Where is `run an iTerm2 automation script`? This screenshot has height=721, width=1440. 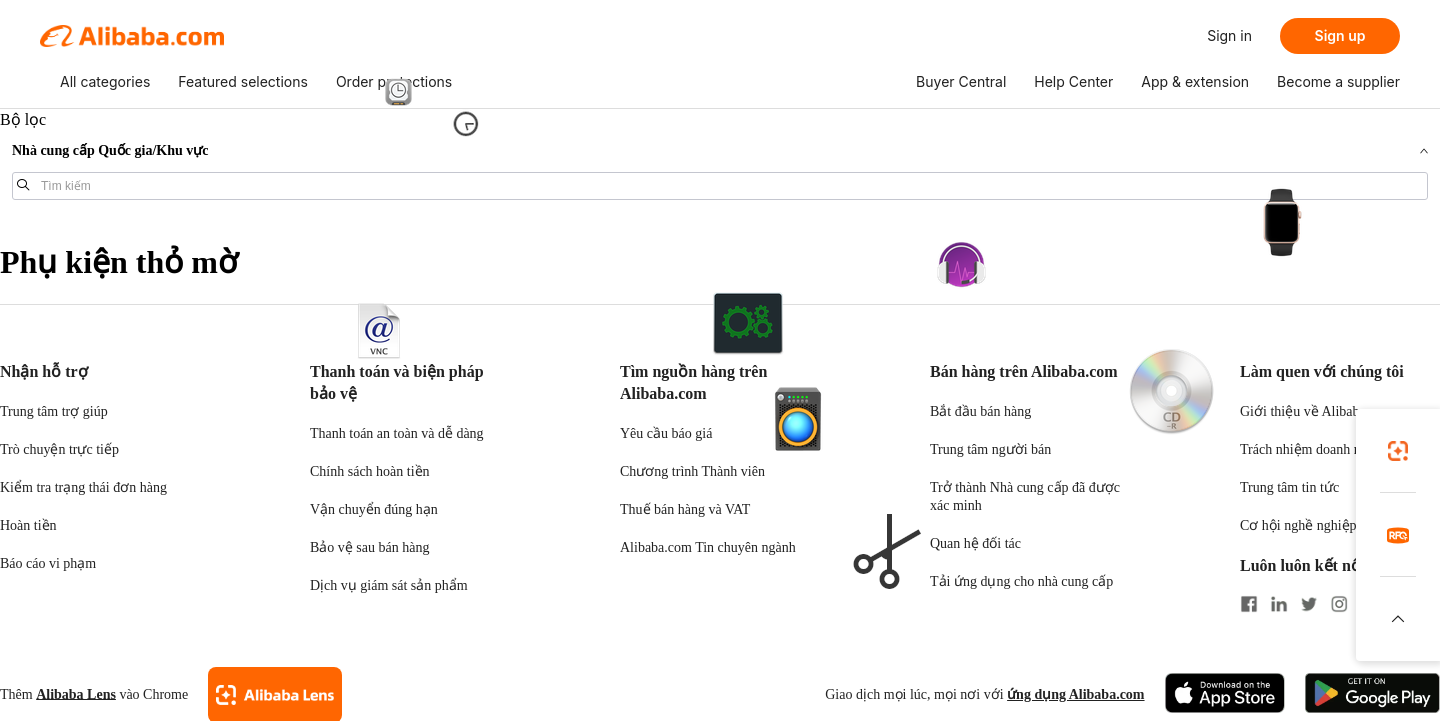
run an iTerm2 automation script is located at coordinates (748, 323).